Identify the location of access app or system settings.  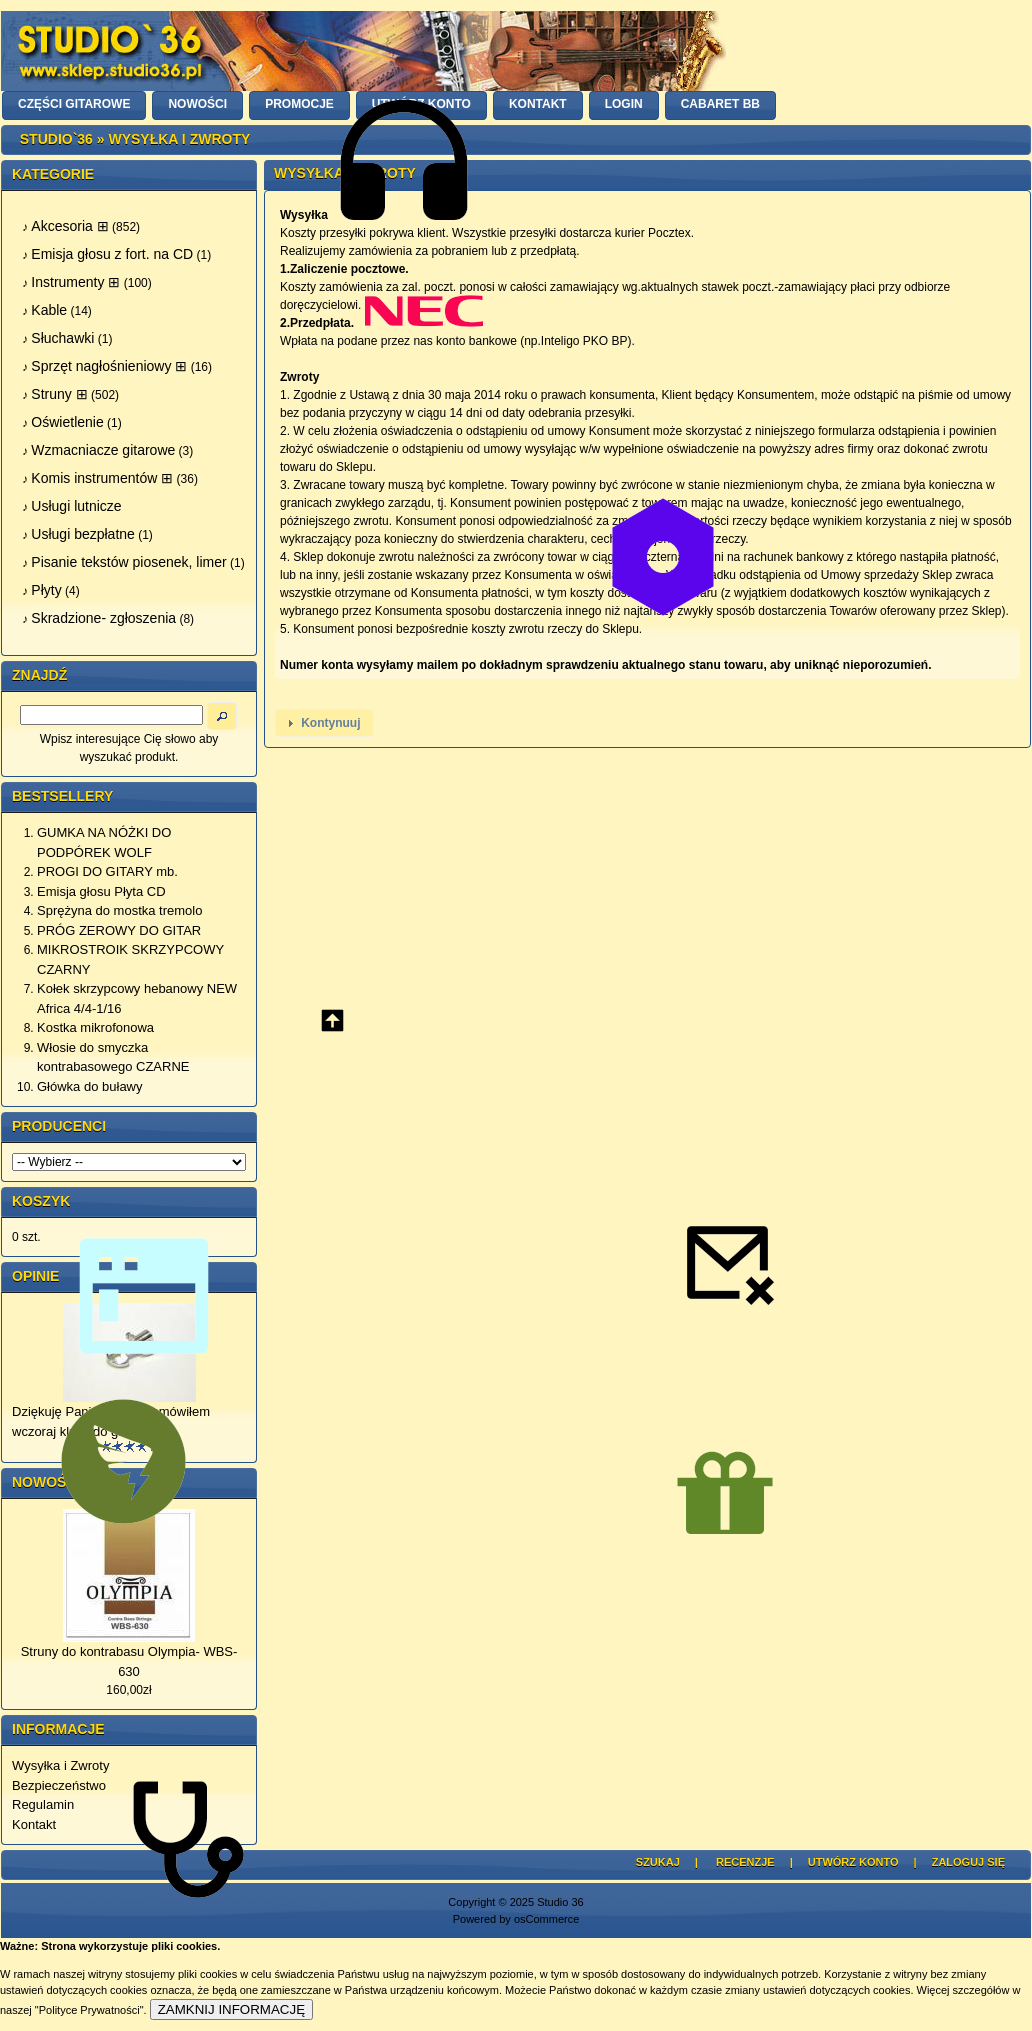
(663, 557).